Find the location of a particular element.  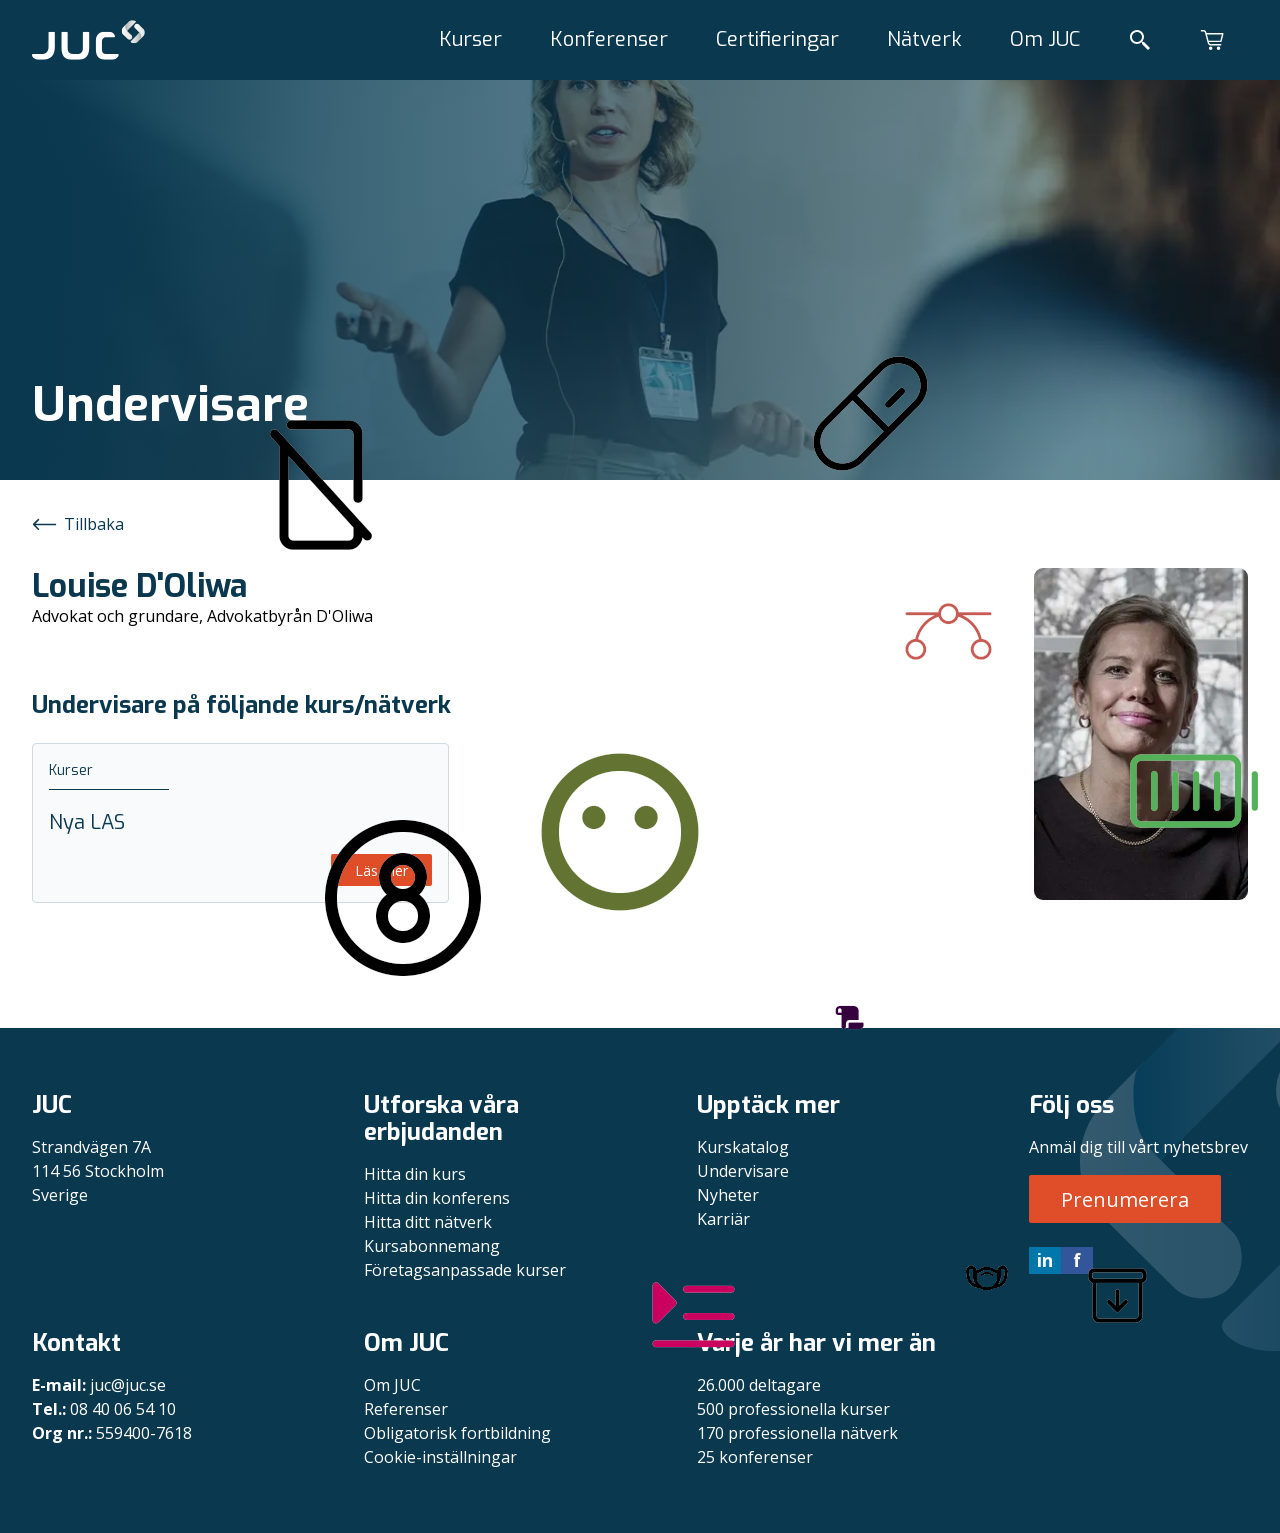

indicates face mask required is located at coordinates (987, 1278).